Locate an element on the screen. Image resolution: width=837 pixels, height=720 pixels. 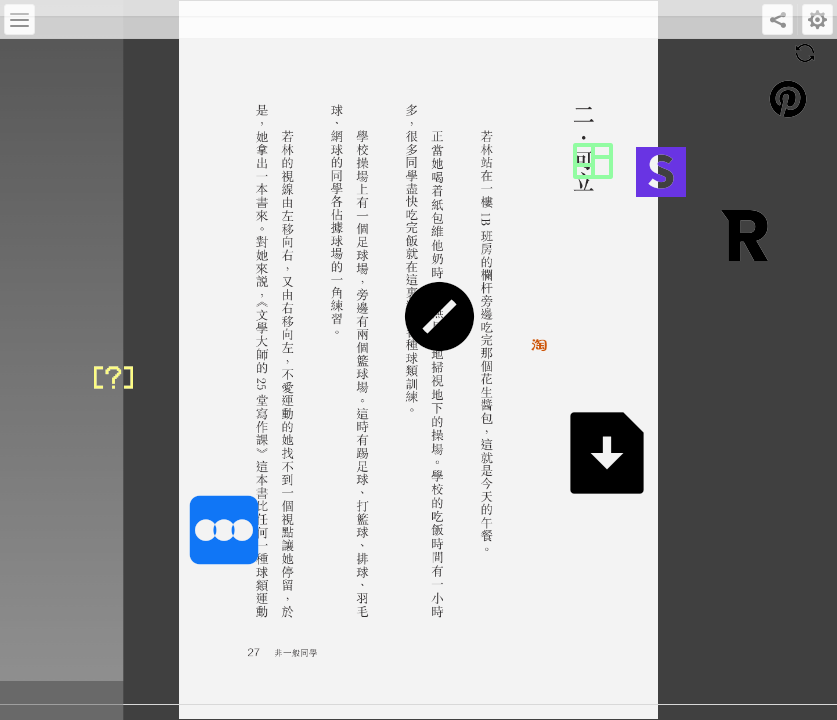
open the Taobao app is located at coordinates (539, 345).